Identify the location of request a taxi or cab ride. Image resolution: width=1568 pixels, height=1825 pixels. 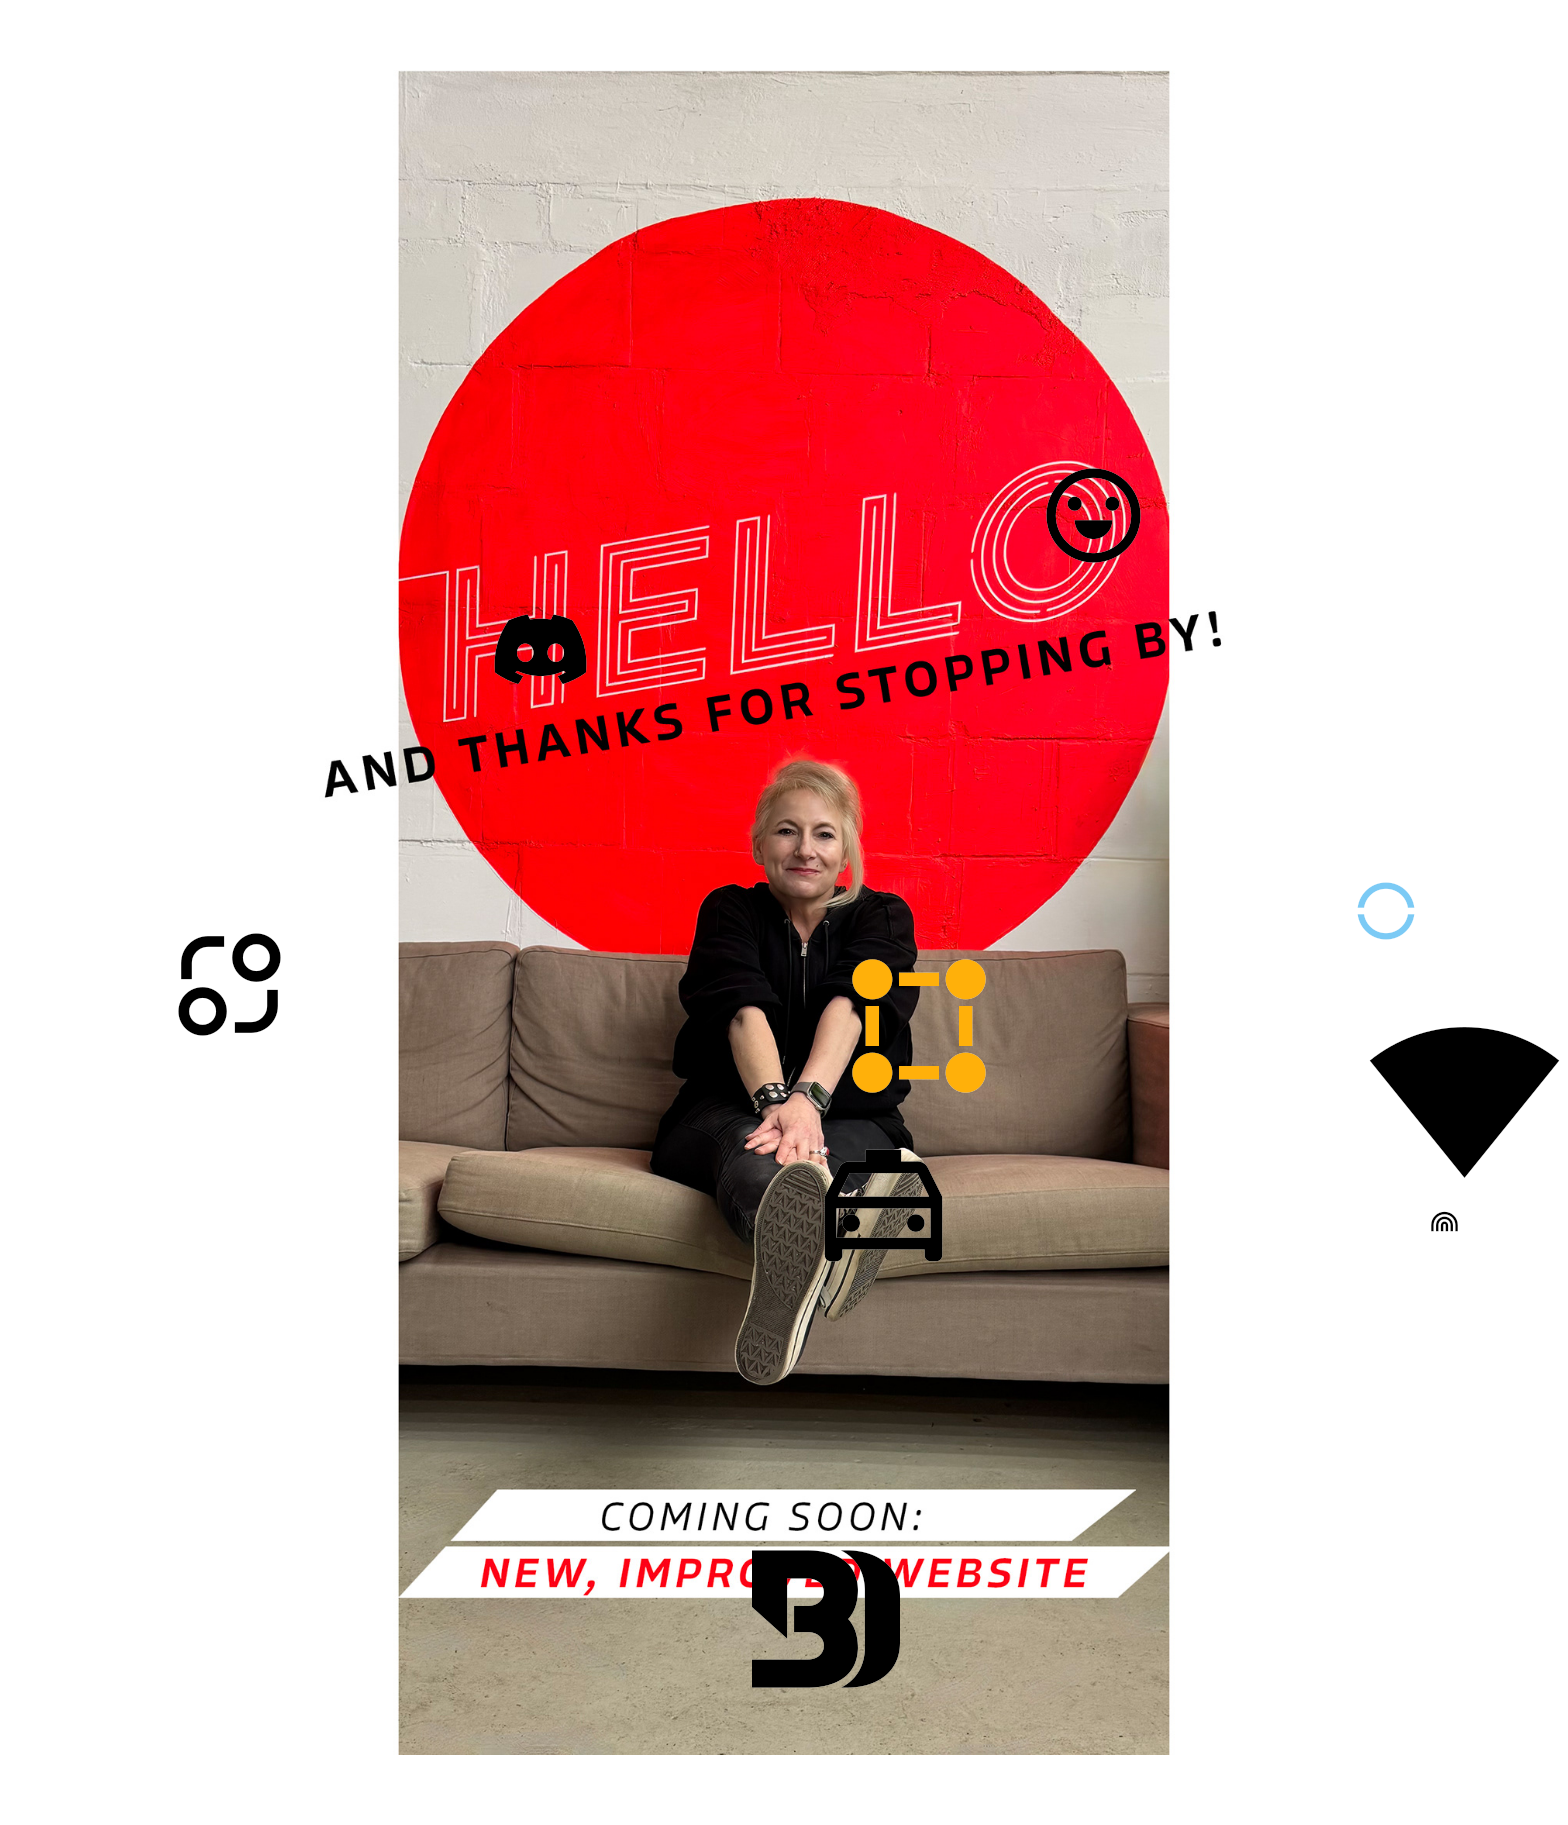
(883, 1202).